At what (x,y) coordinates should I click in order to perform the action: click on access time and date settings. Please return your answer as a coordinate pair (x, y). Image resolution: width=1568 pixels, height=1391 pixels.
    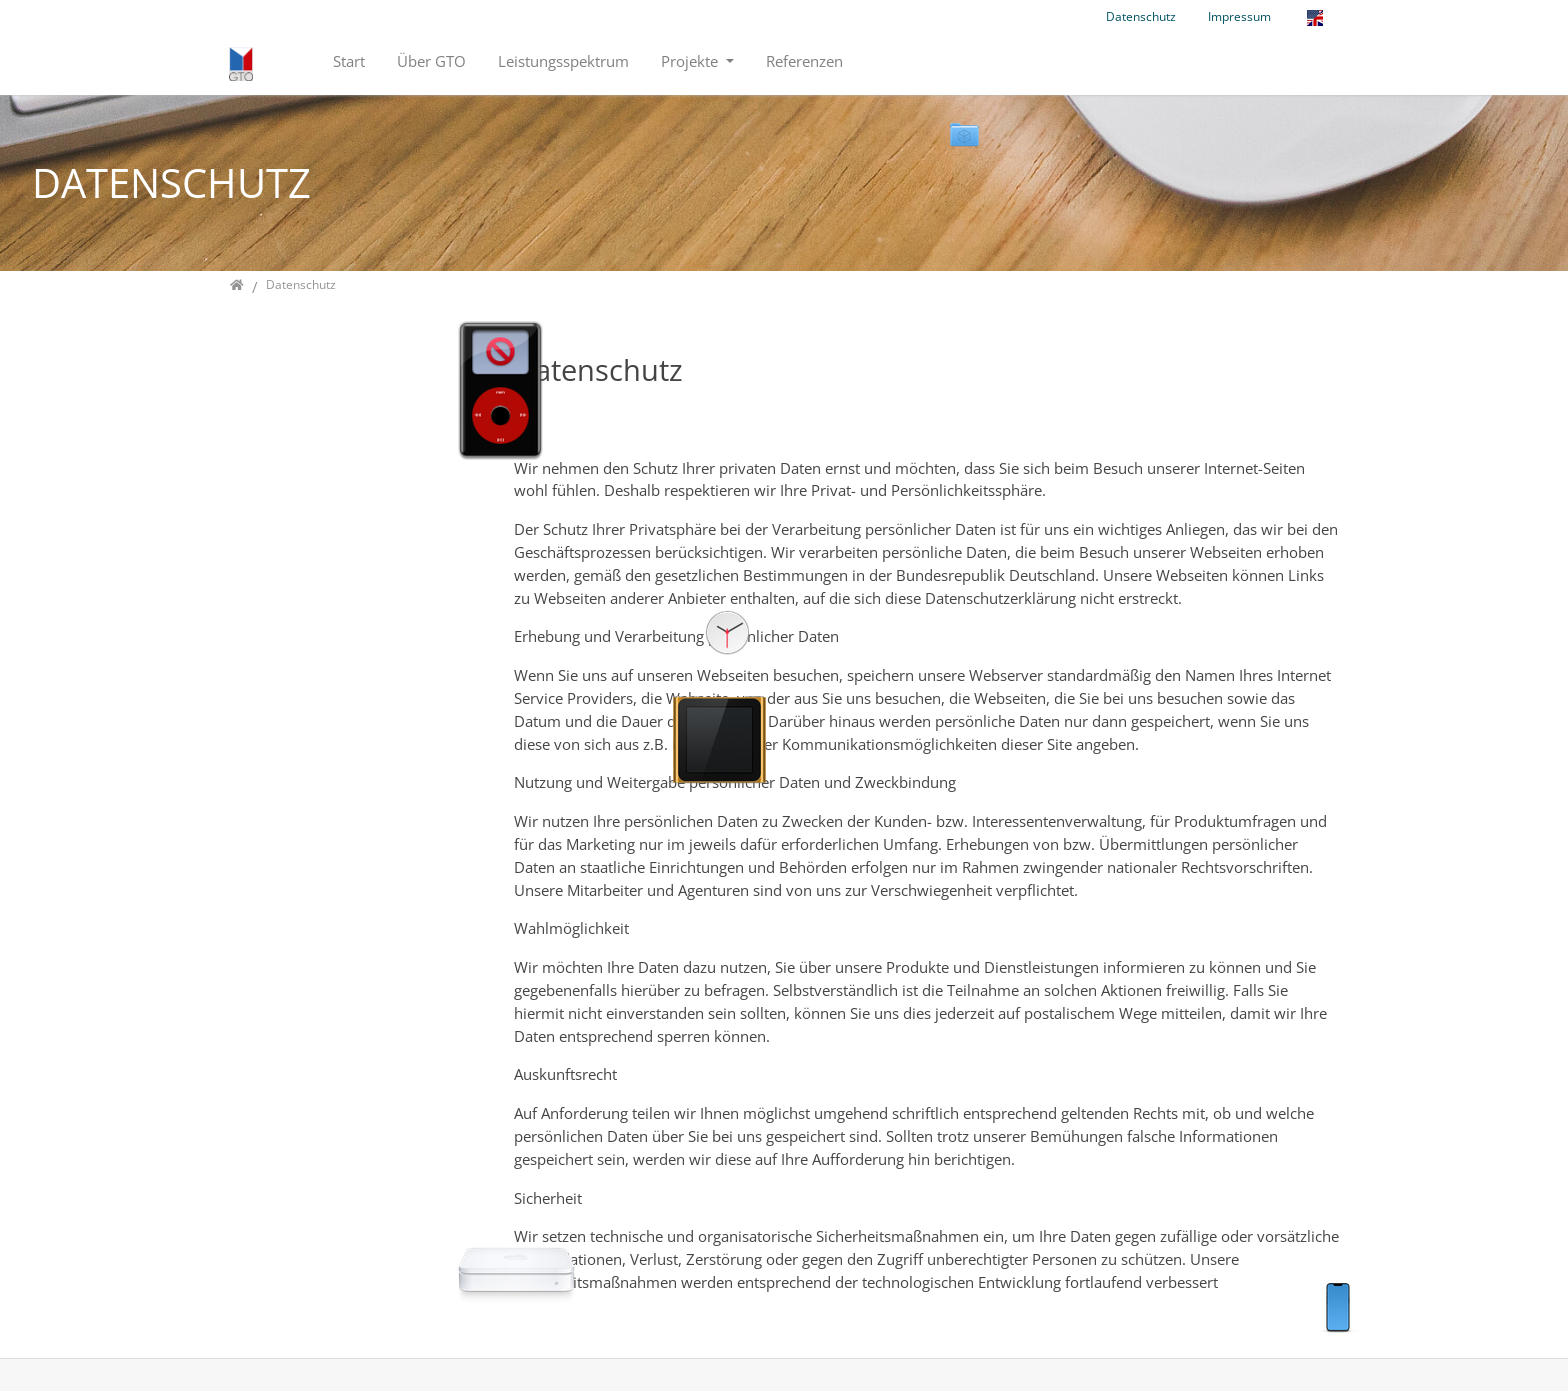
    Looking at the image, I should click on (727, 632).